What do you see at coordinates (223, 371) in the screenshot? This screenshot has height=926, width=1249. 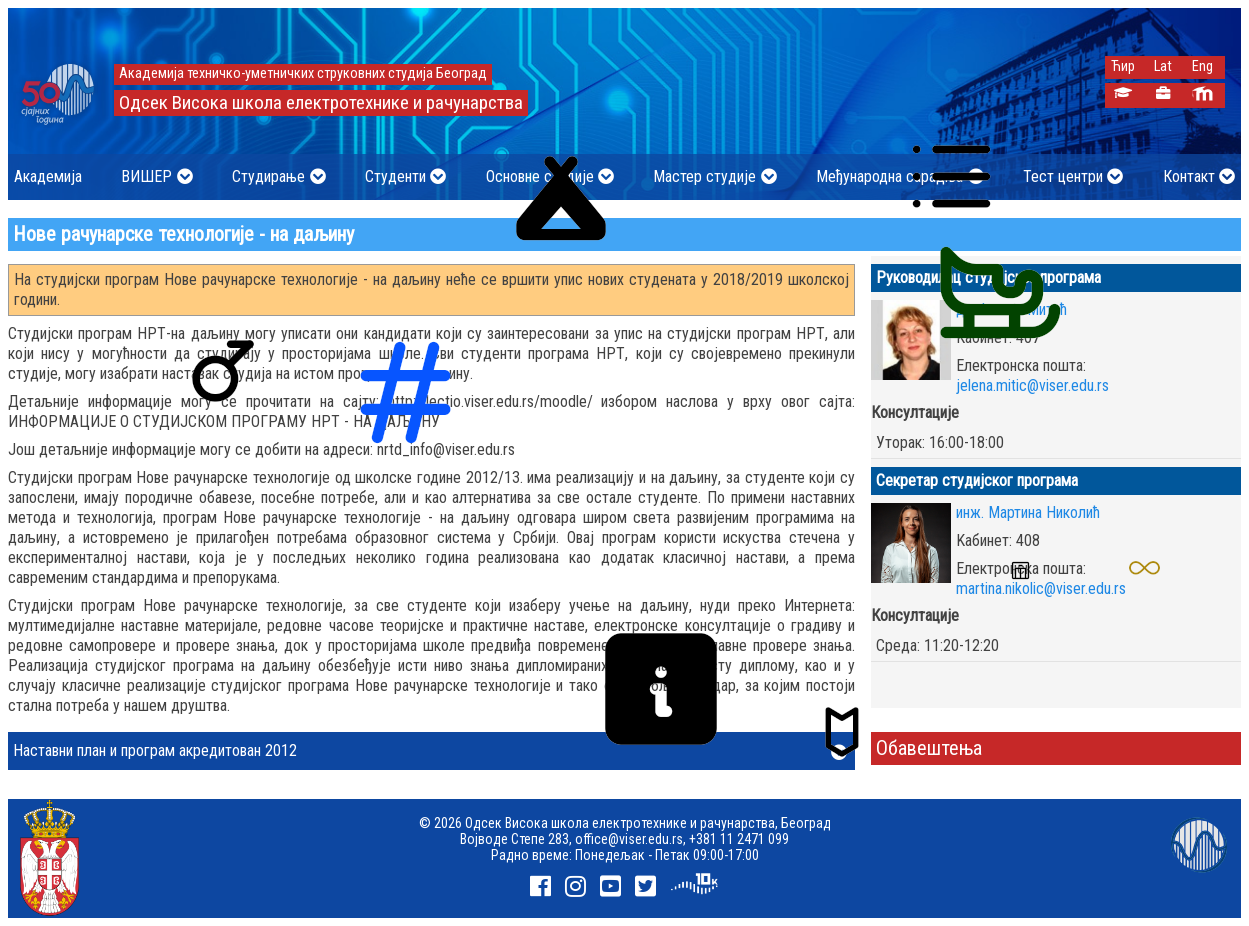 I see `select demiboy gender identity` at bounding box center [223, 371].